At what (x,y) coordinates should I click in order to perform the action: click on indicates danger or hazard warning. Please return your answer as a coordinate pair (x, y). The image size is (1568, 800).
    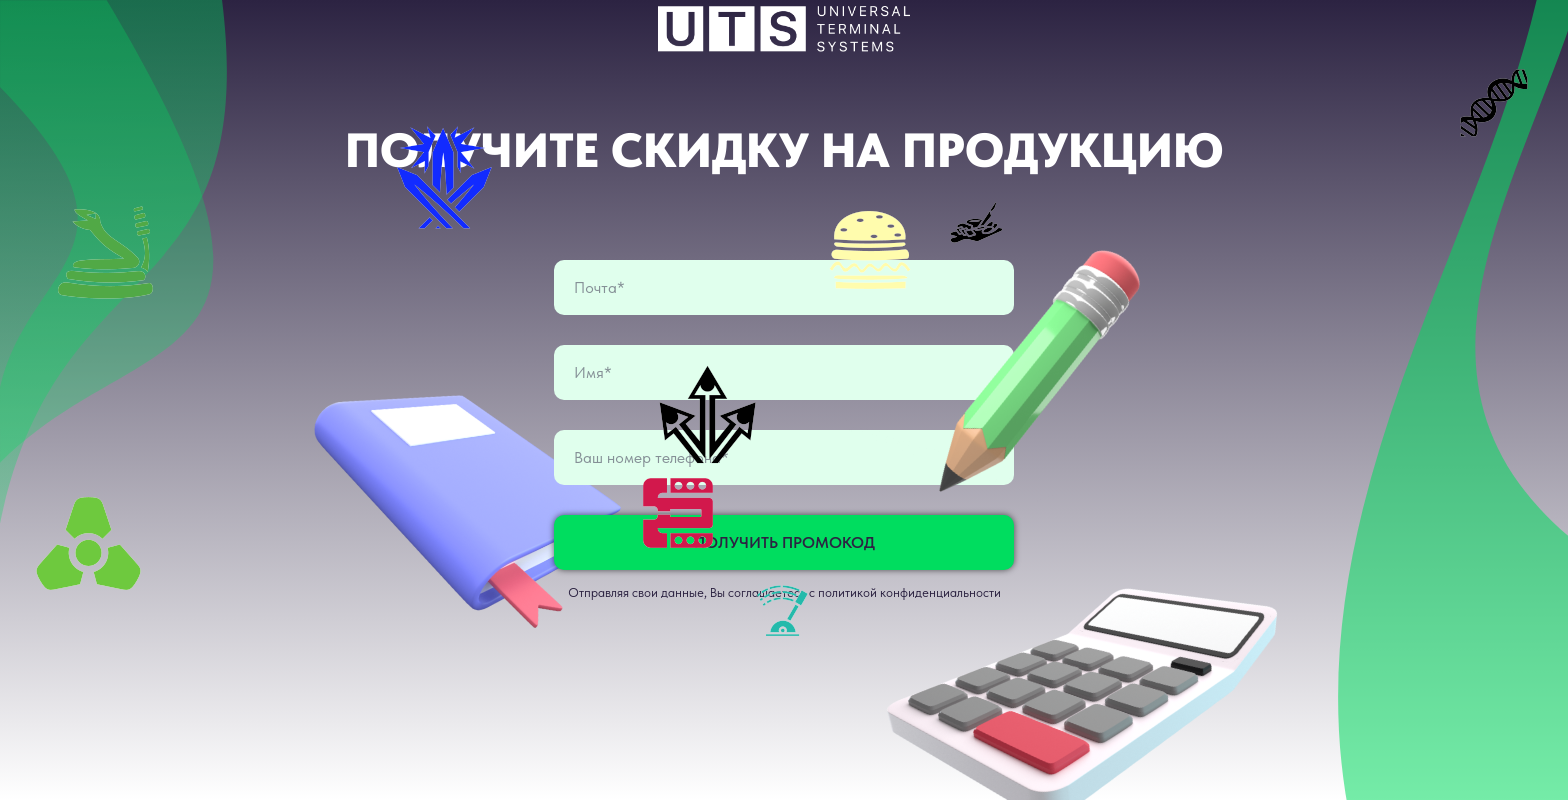
    Looking at the image, I should click on (105, 252).